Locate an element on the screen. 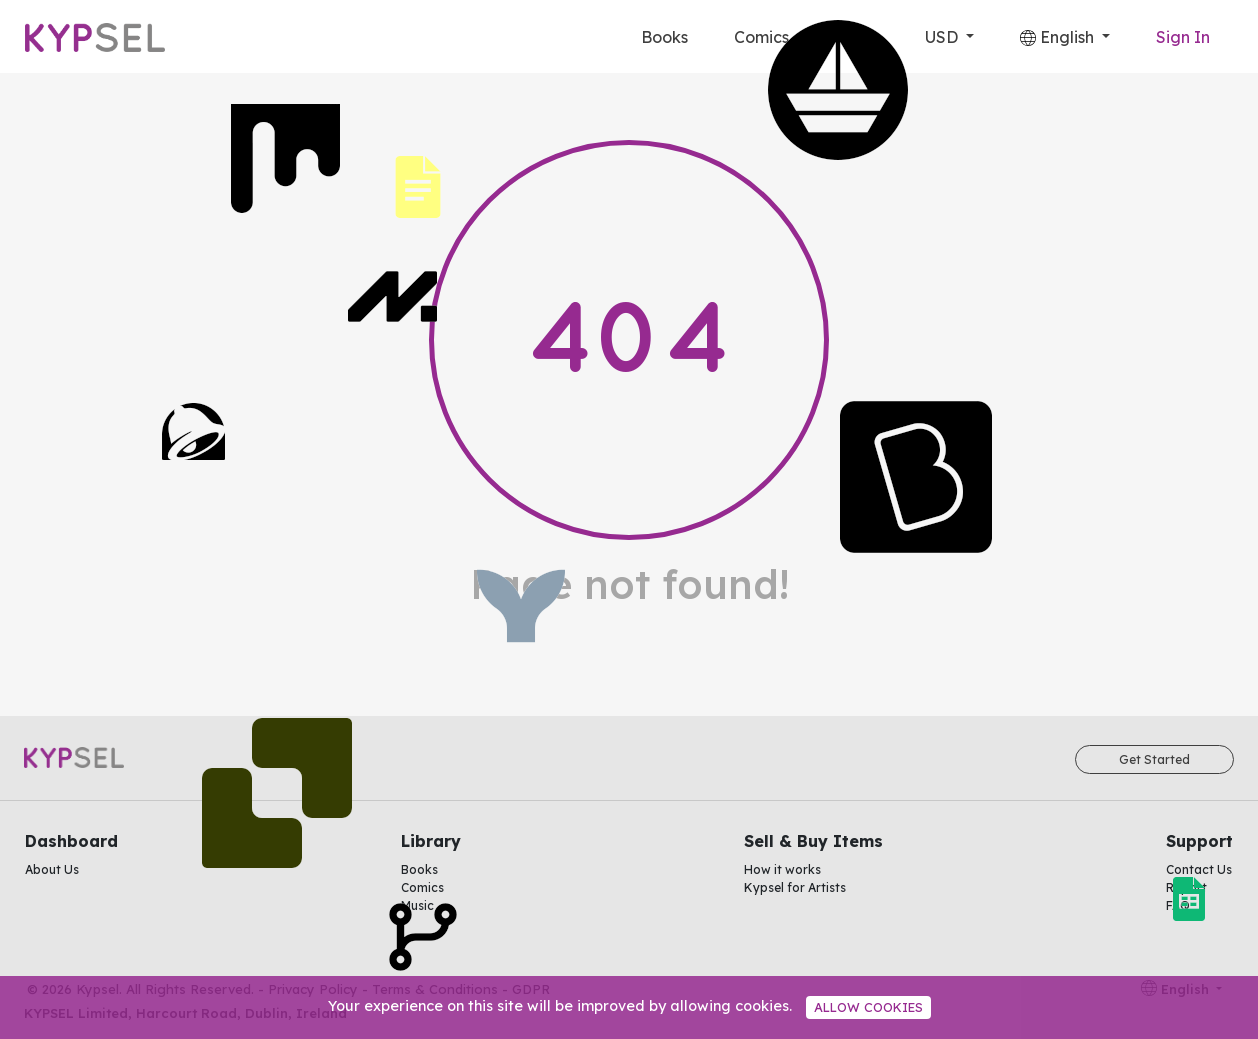 Image resolution: width=1258 pixels, height=1039 pixels. open the Mix app is located at coordinates (285, 158).